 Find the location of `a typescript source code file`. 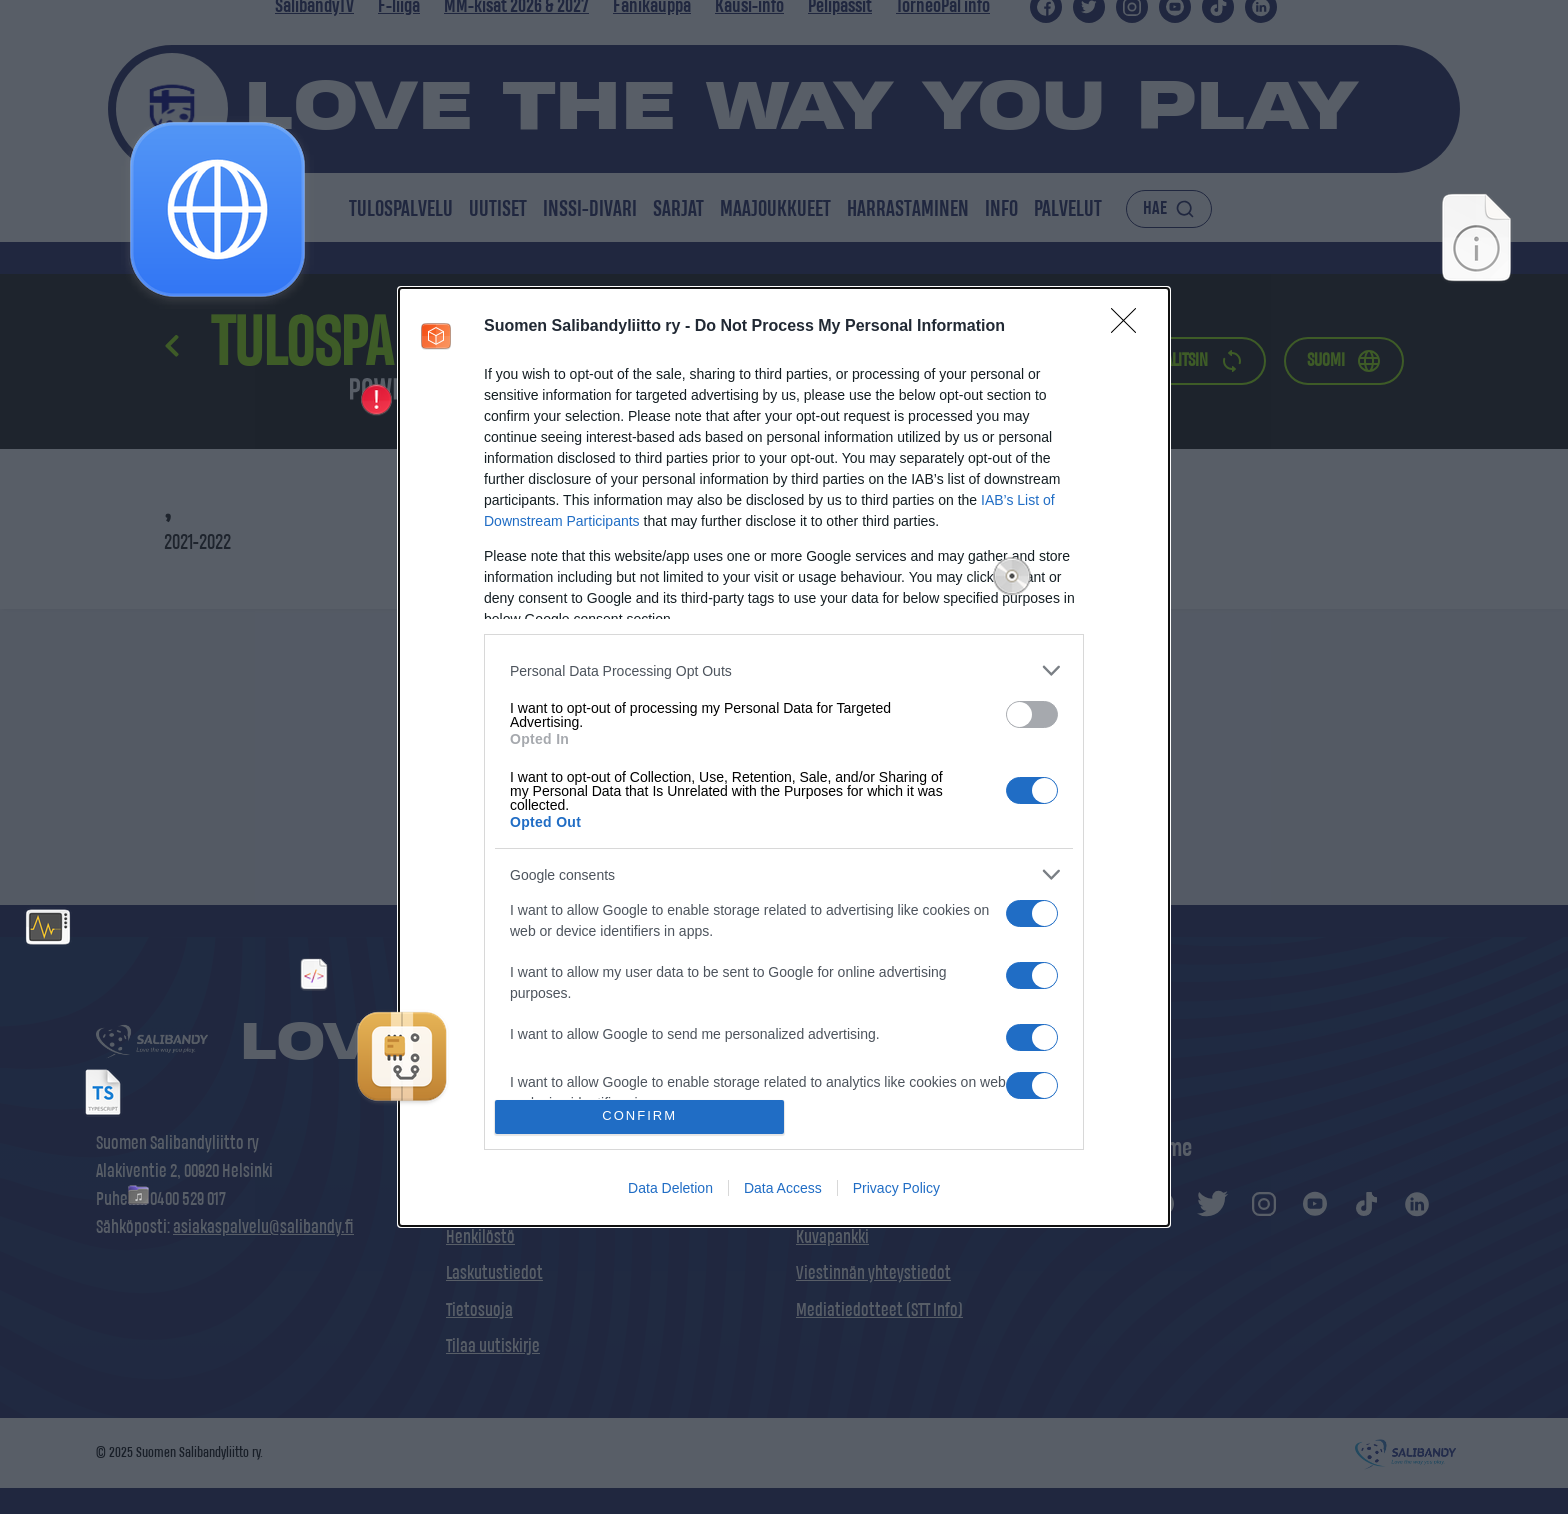

a typescript source code file is located at coordinates (103, 1093).